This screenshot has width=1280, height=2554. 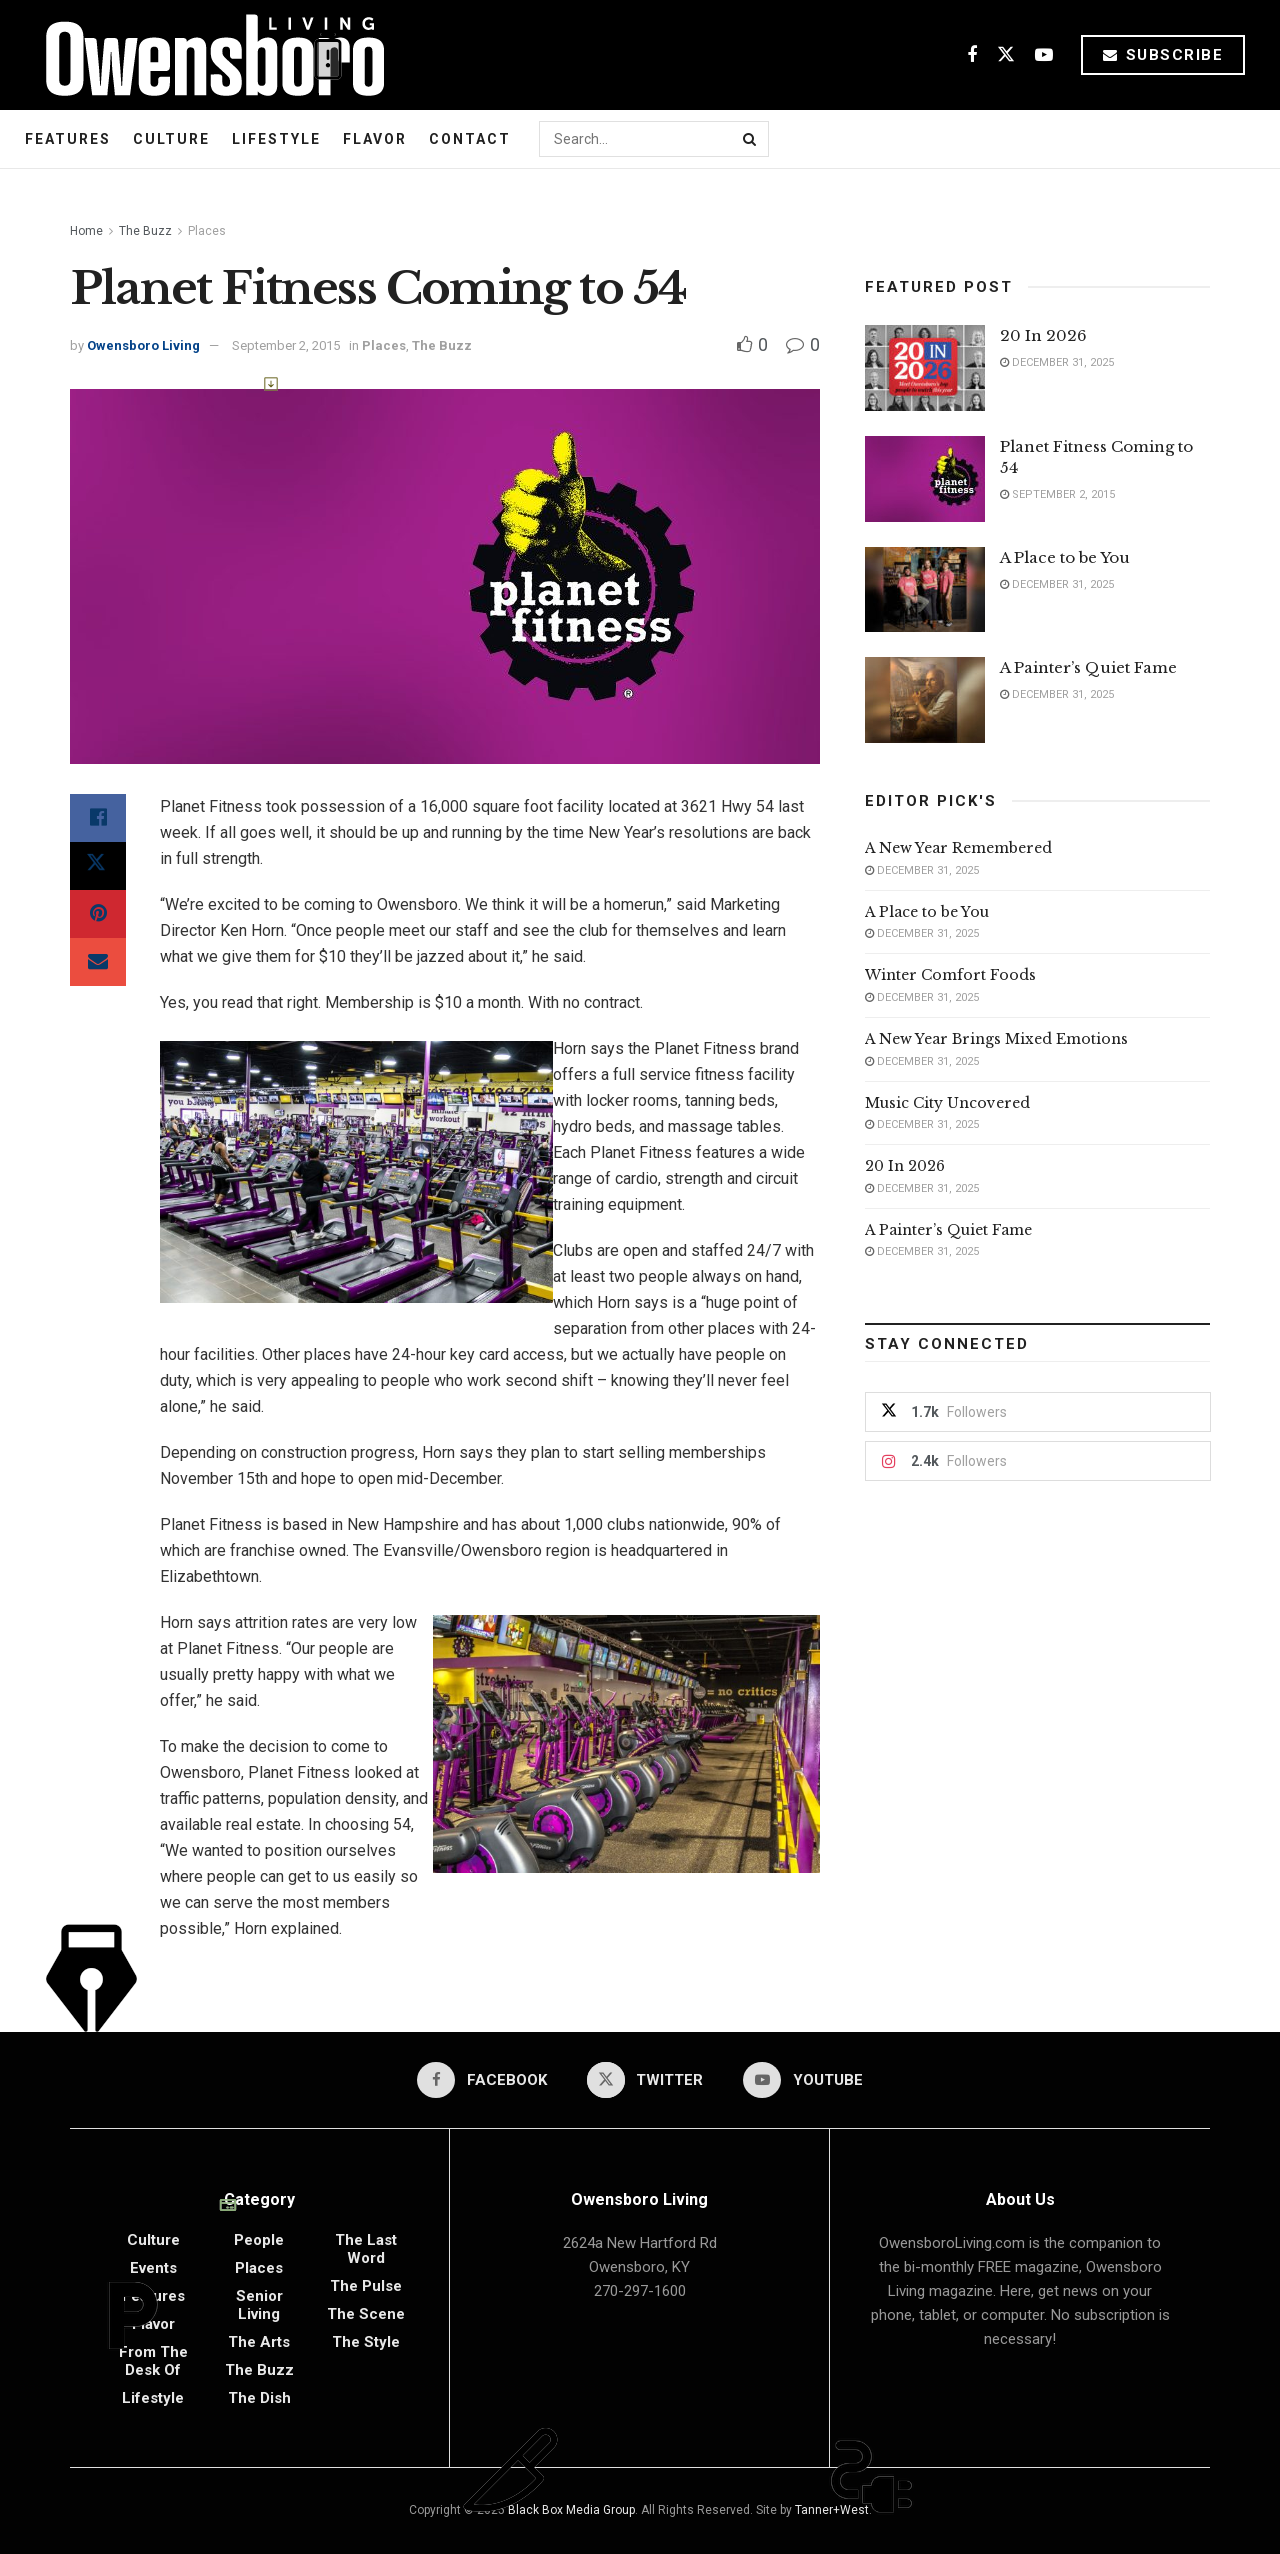 What do you see at coordinates (271, 384) in the screenshot?
I see `download file or content` at bounding box center [271, 384].